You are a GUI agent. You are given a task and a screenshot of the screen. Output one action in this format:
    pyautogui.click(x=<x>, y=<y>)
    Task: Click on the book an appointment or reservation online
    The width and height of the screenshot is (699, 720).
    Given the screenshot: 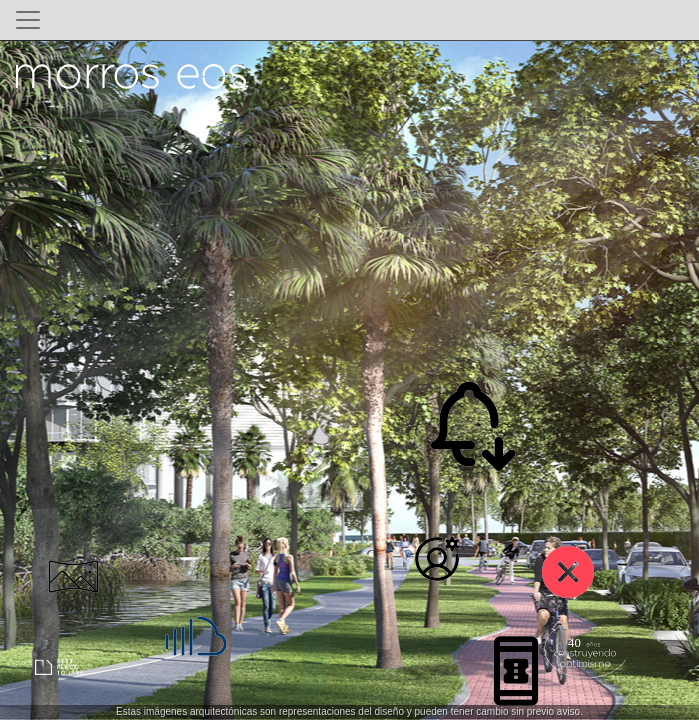 What is the action you would take?
    pyautogui.click(x=516, y=671)
    